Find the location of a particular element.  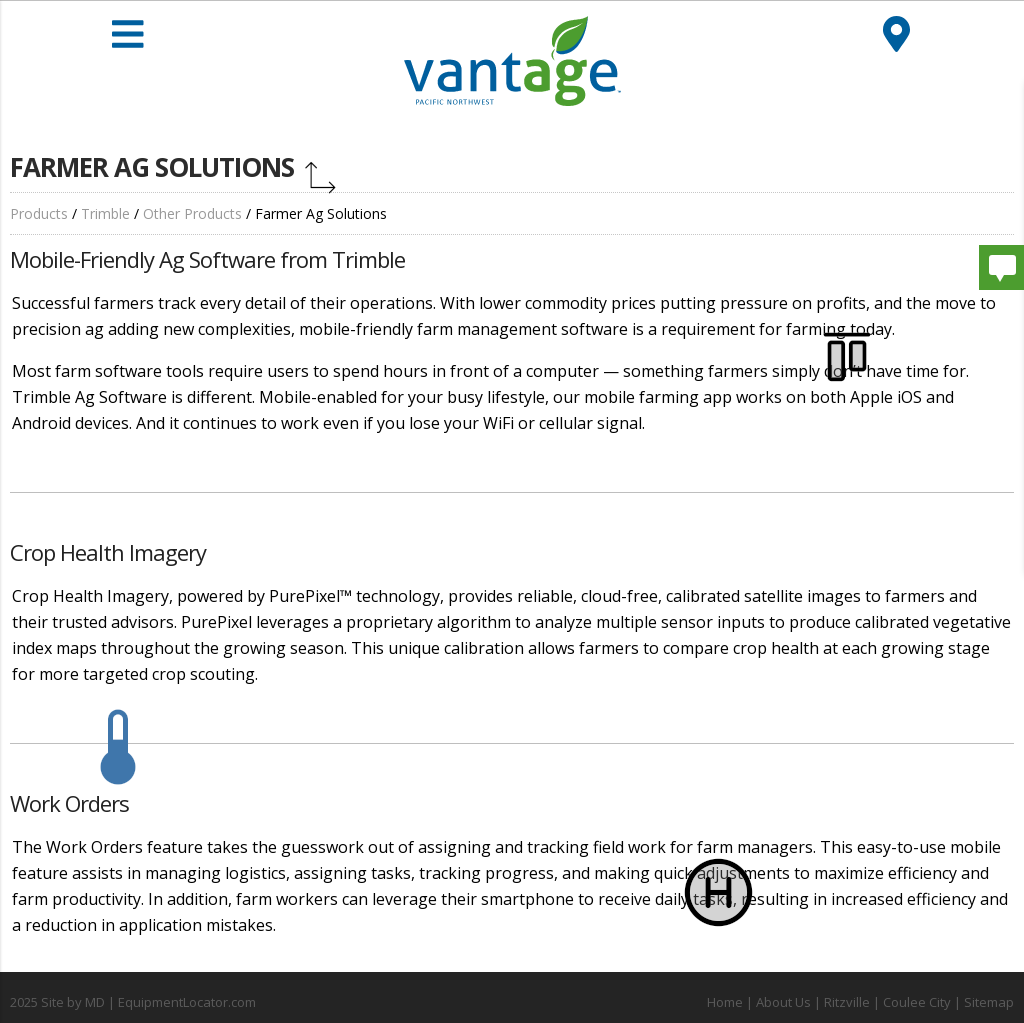

view current temperature reading is located at coordinates (118, 747).